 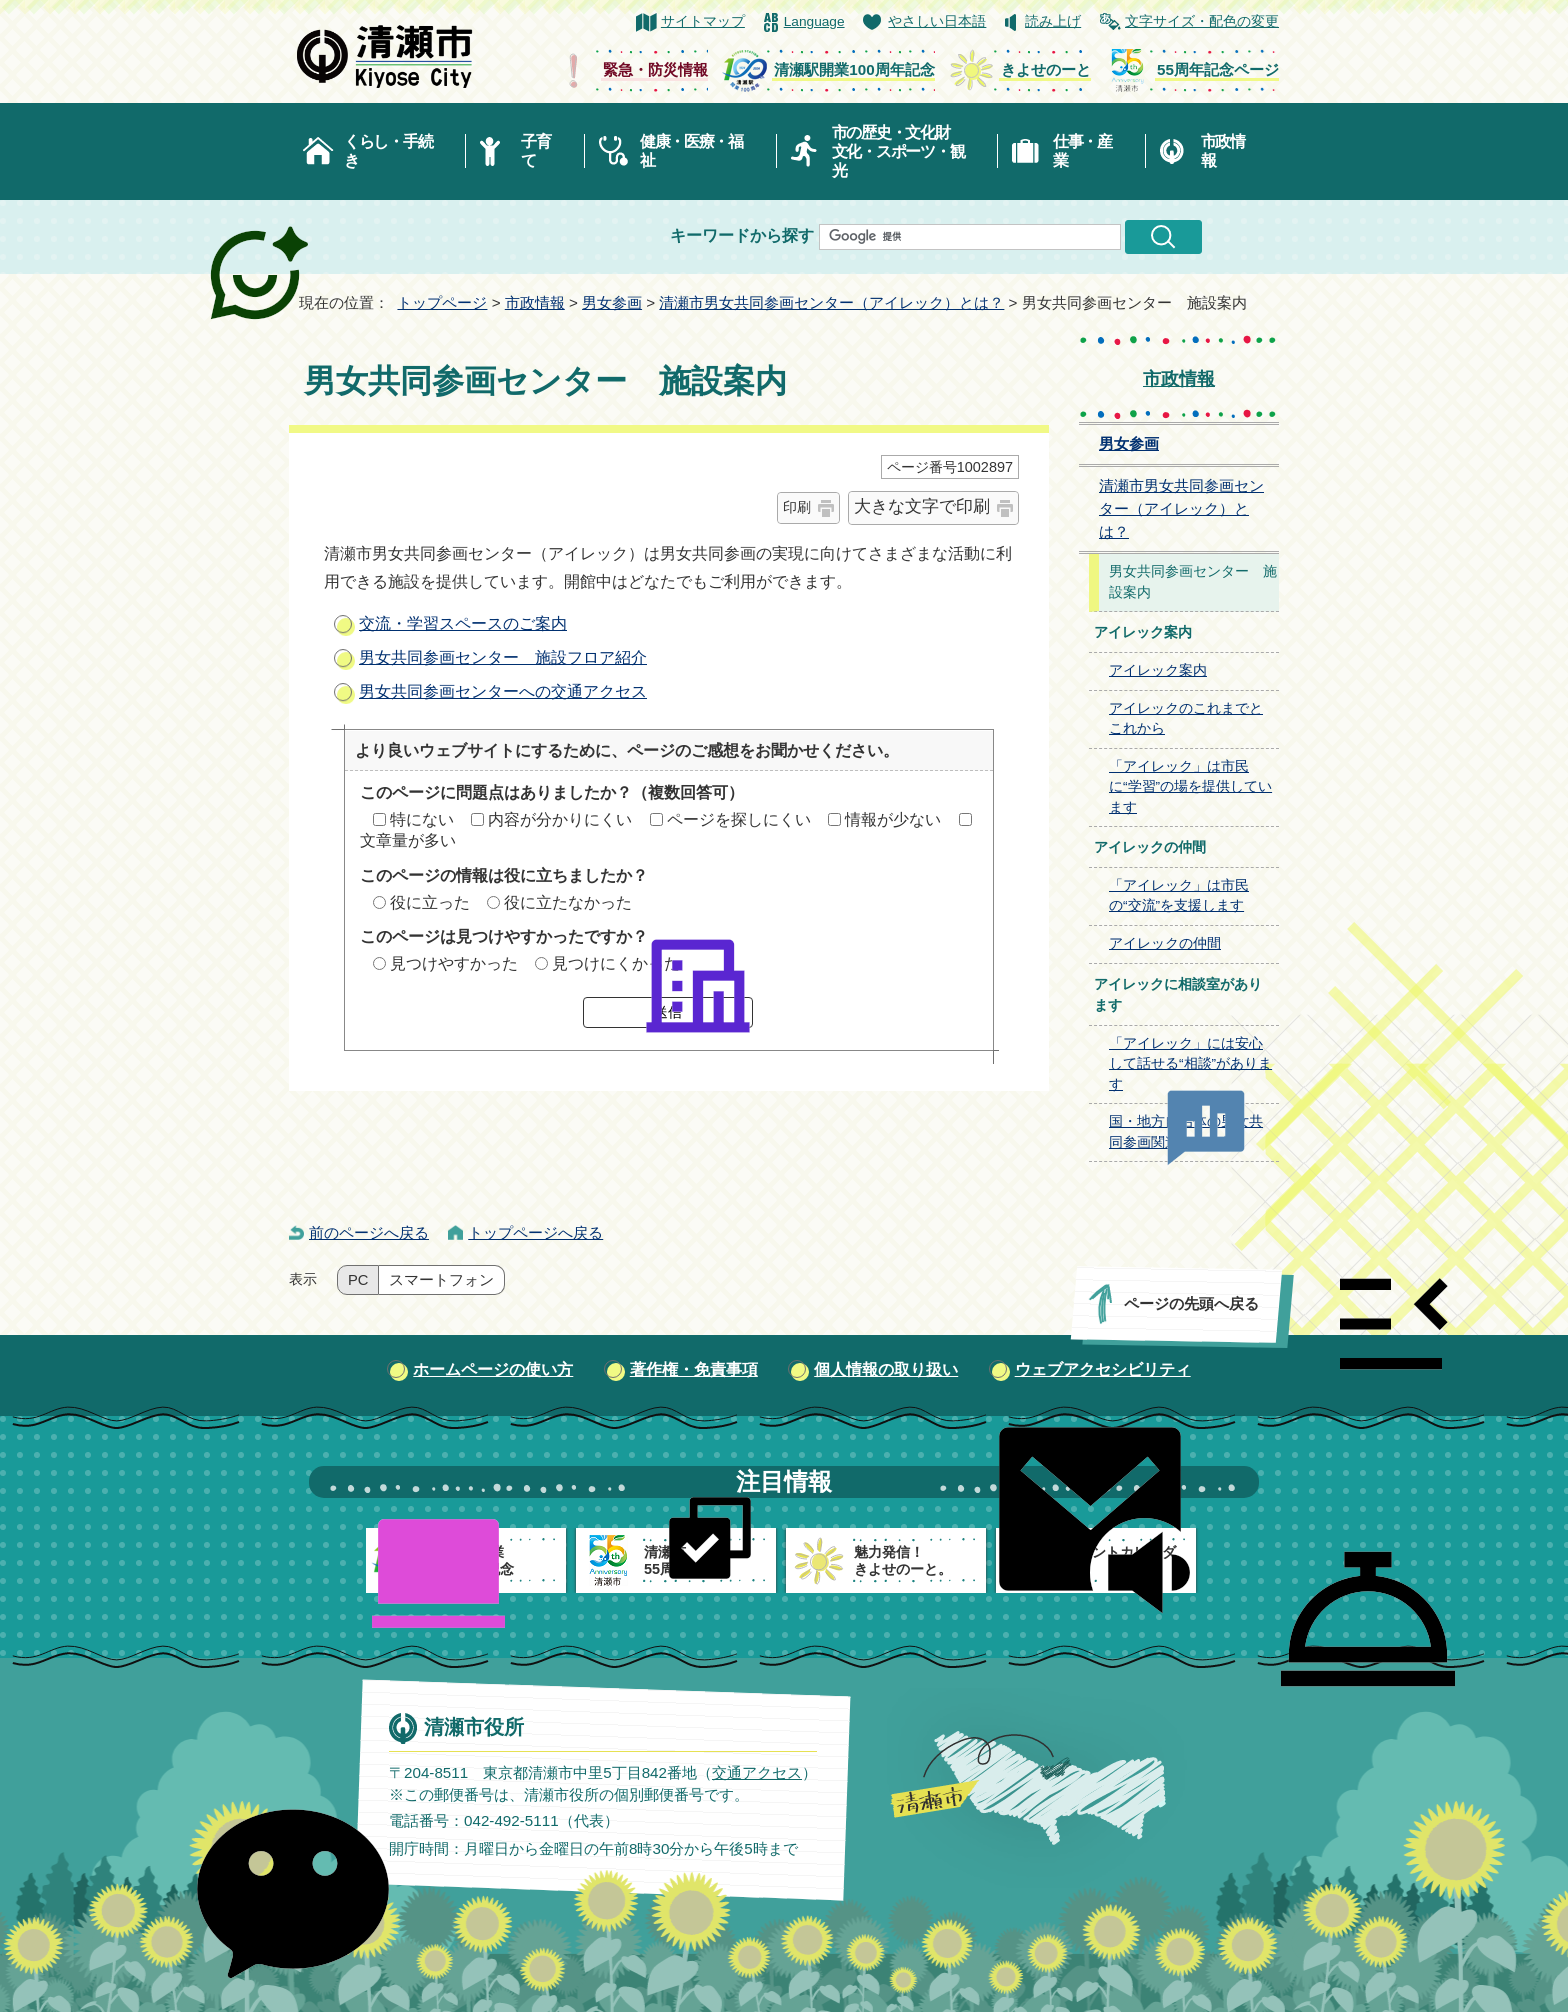 What do you see at coordinates (1090, 1509) in the screenshot?
I see `adjust email notification sound settings` at bounding box center [1090, 1509].